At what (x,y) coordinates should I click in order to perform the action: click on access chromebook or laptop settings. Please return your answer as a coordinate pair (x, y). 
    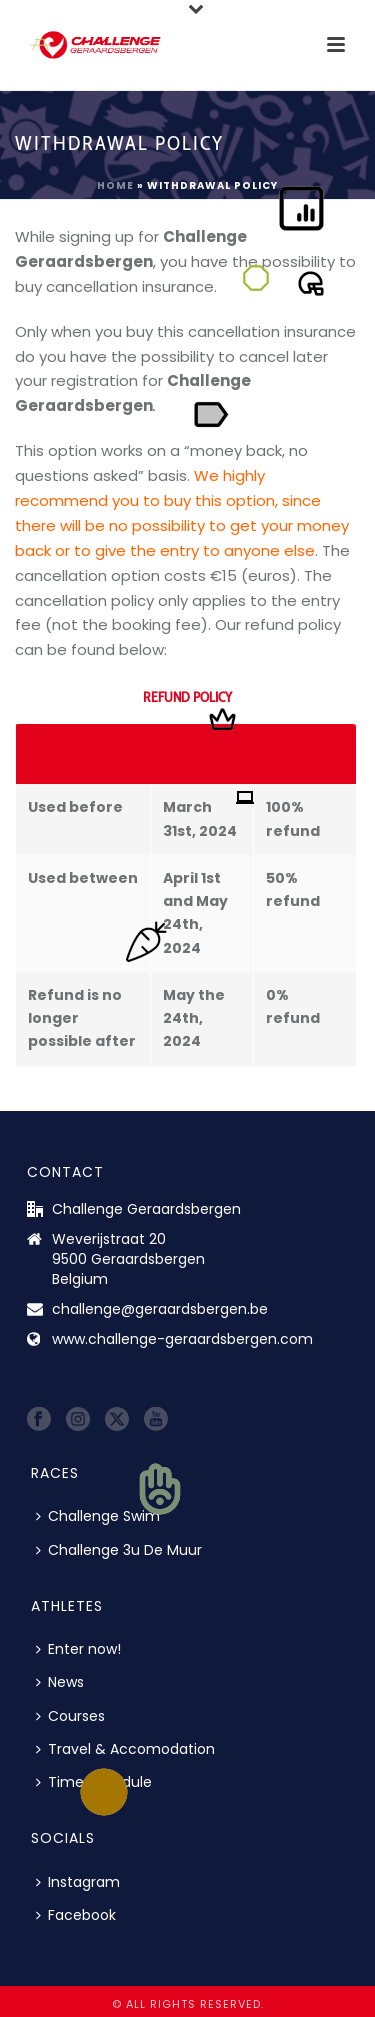
    Looking at the image, I should click on (245, 798).